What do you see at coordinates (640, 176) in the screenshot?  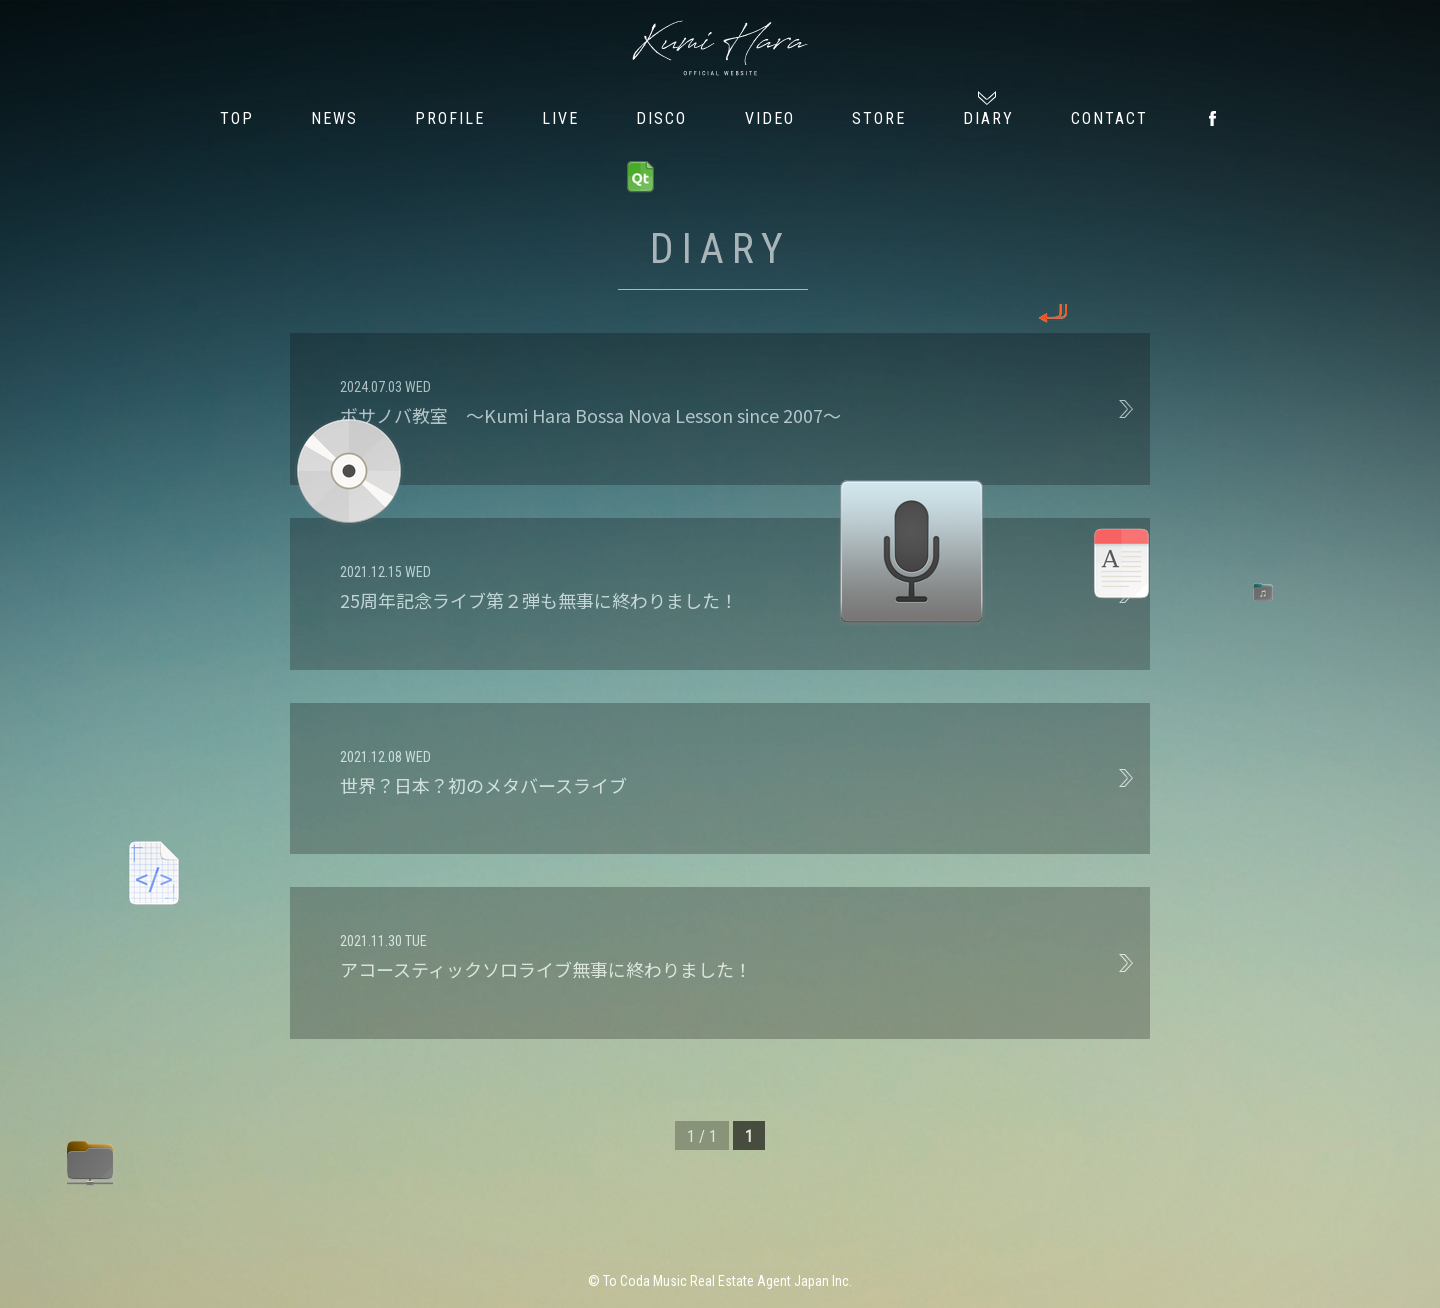 I see `a QML source file used in Qt development` at bounding box center [640, 176].